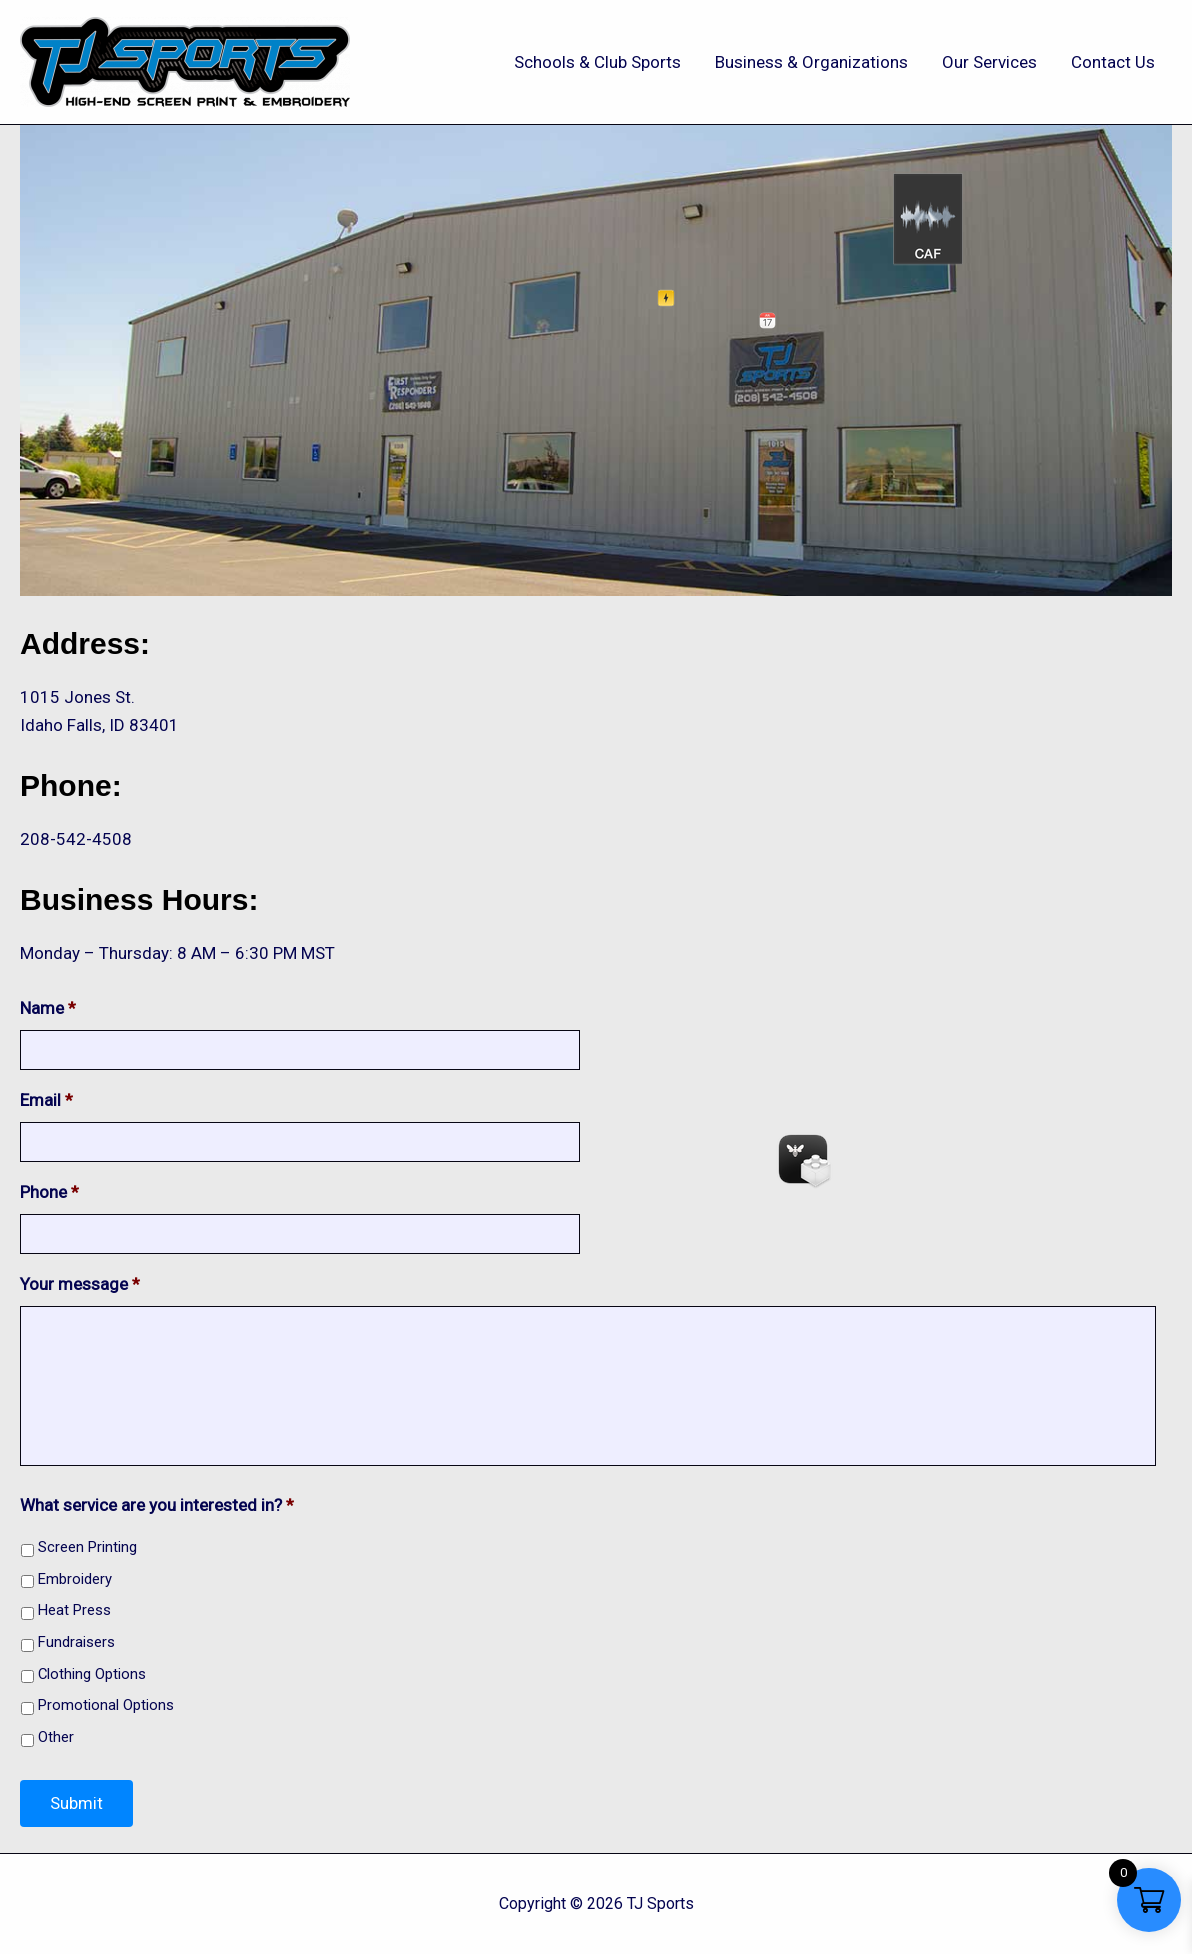 The height and width of the screenshot is (1954, 1192). I want to click on view calendar events and reminders, so click(767, 320).